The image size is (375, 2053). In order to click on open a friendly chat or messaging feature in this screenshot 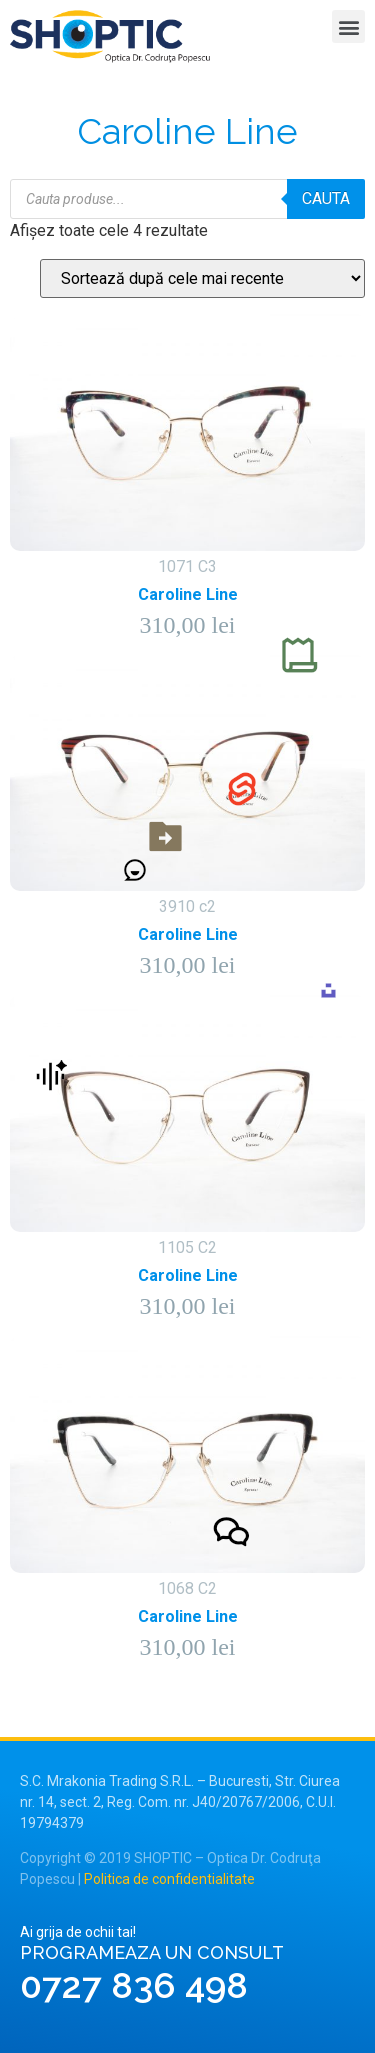, I will do `click(135, 870)`.